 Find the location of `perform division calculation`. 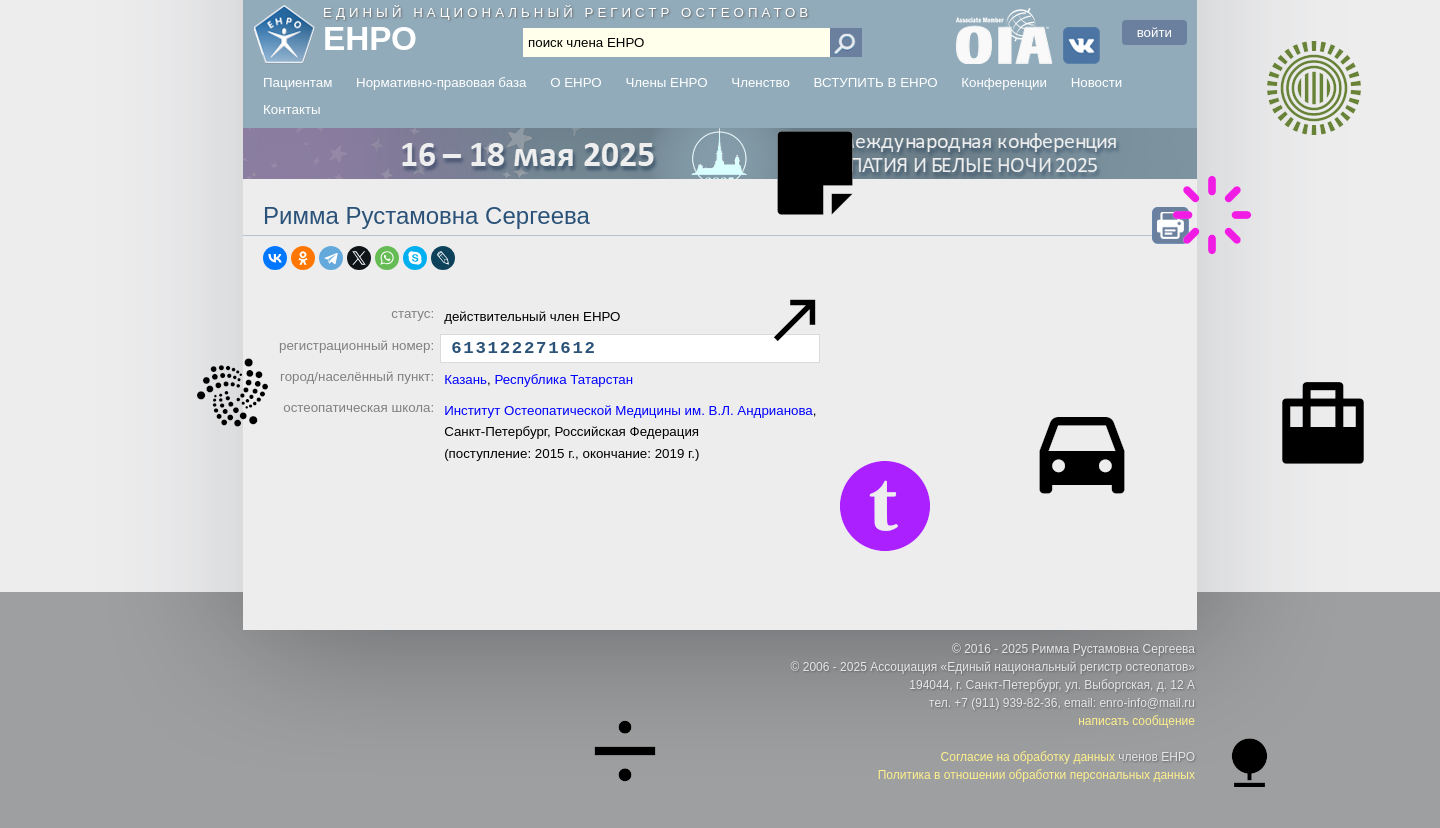

perform division calculation is located at coordinates (625, 751).